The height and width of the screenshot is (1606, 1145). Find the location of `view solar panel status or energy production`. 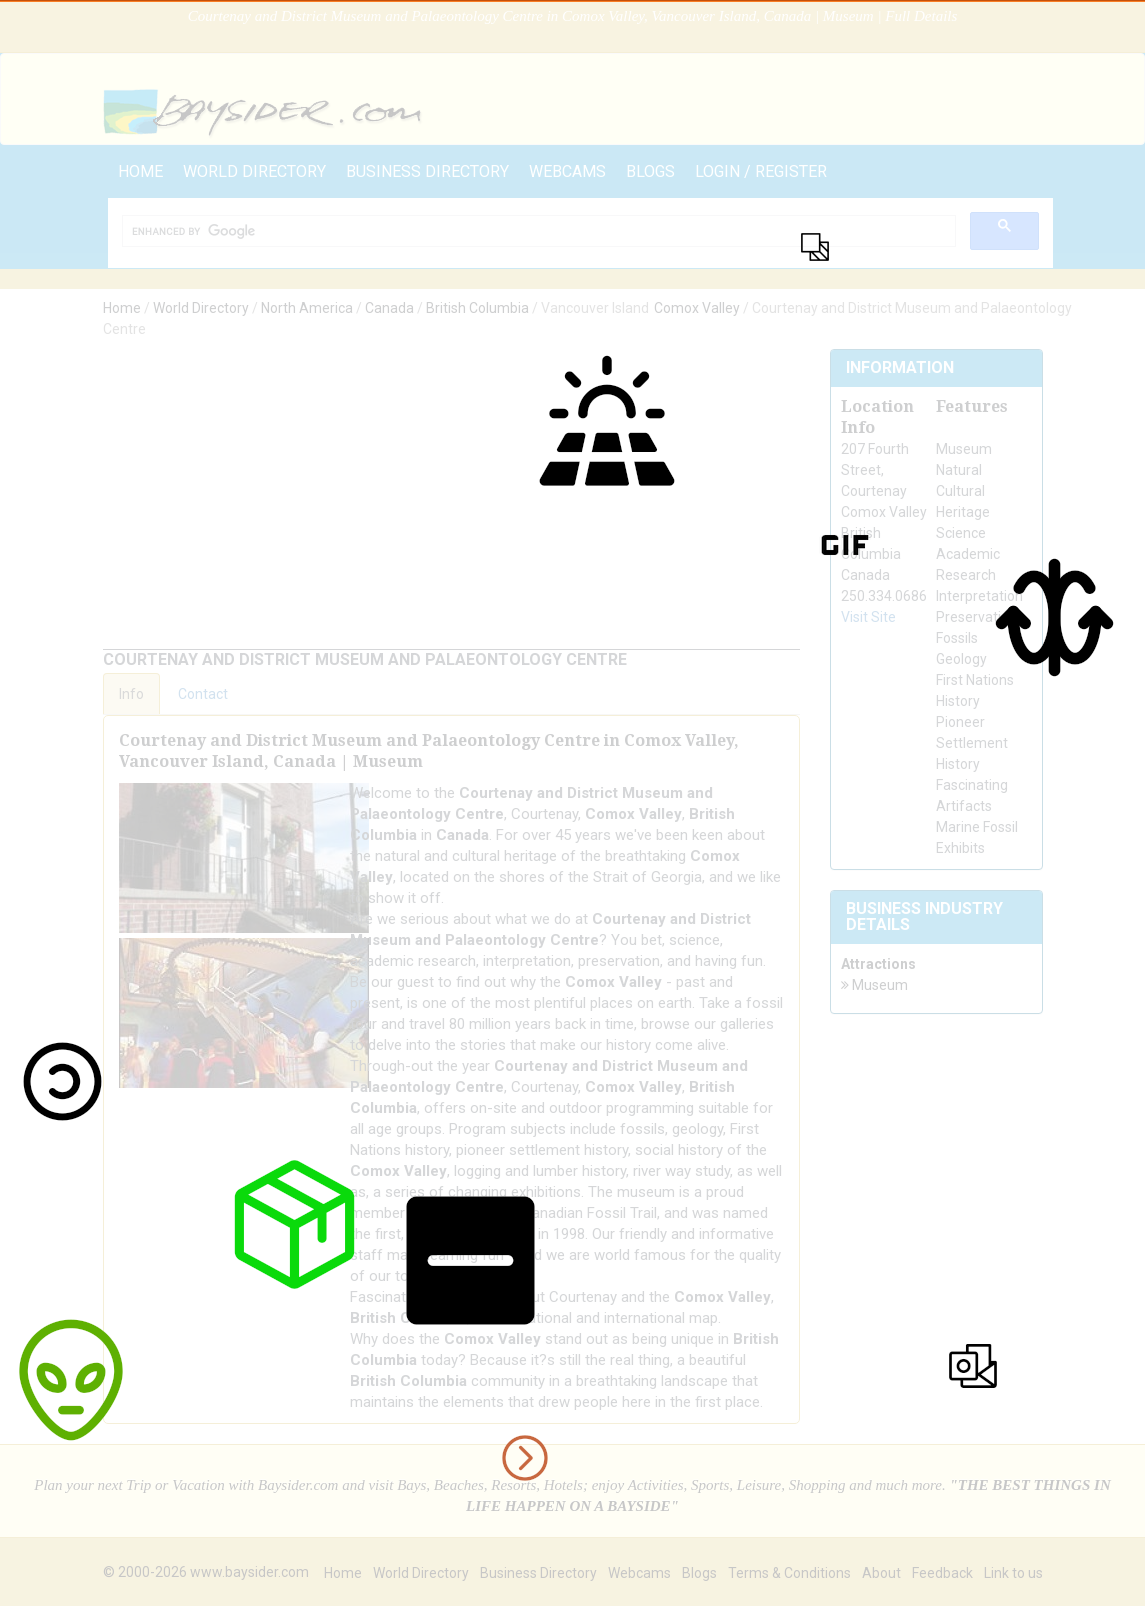

view solar panel status or energy production is located at coordinates (607, 428).